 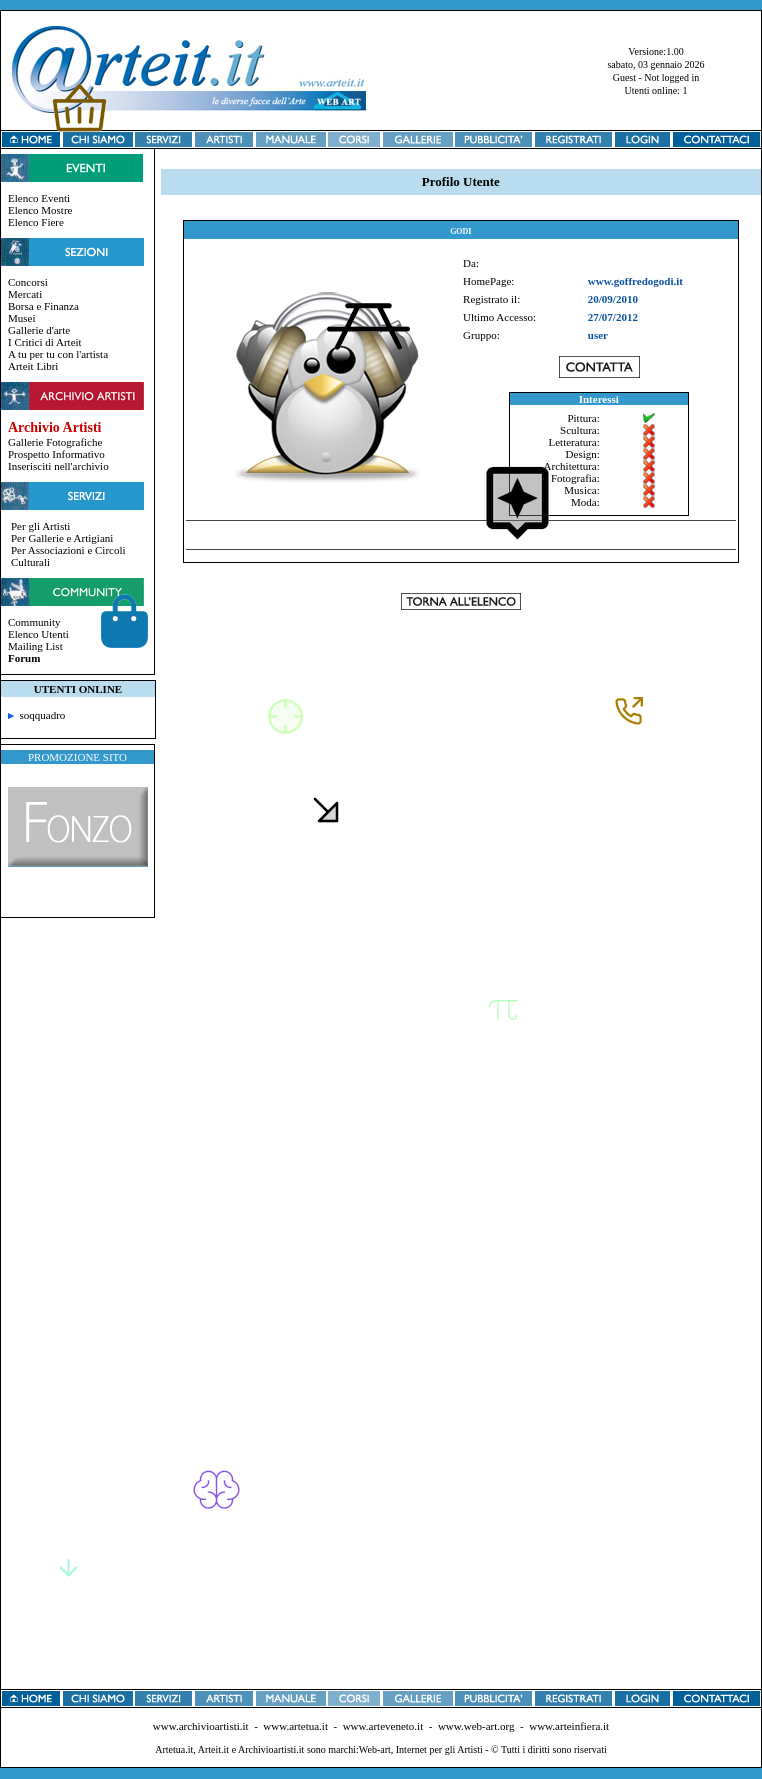 I want to click on view shopping basket, so click(x=79, y=110).